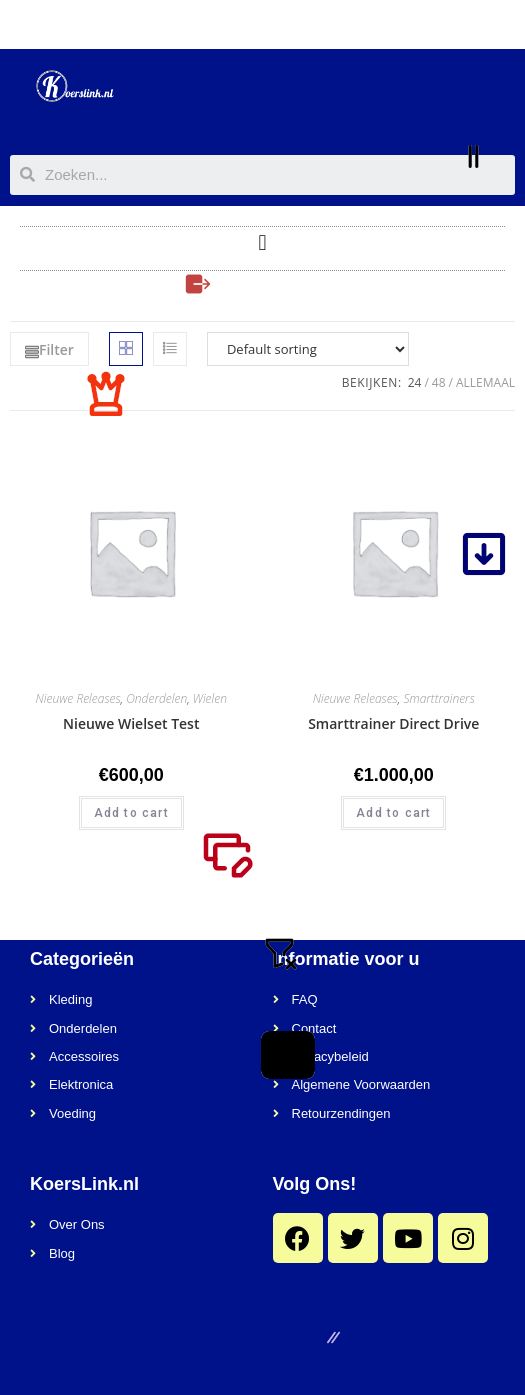  I want to click on drag to resize or reorder an element, so click(473, 156).